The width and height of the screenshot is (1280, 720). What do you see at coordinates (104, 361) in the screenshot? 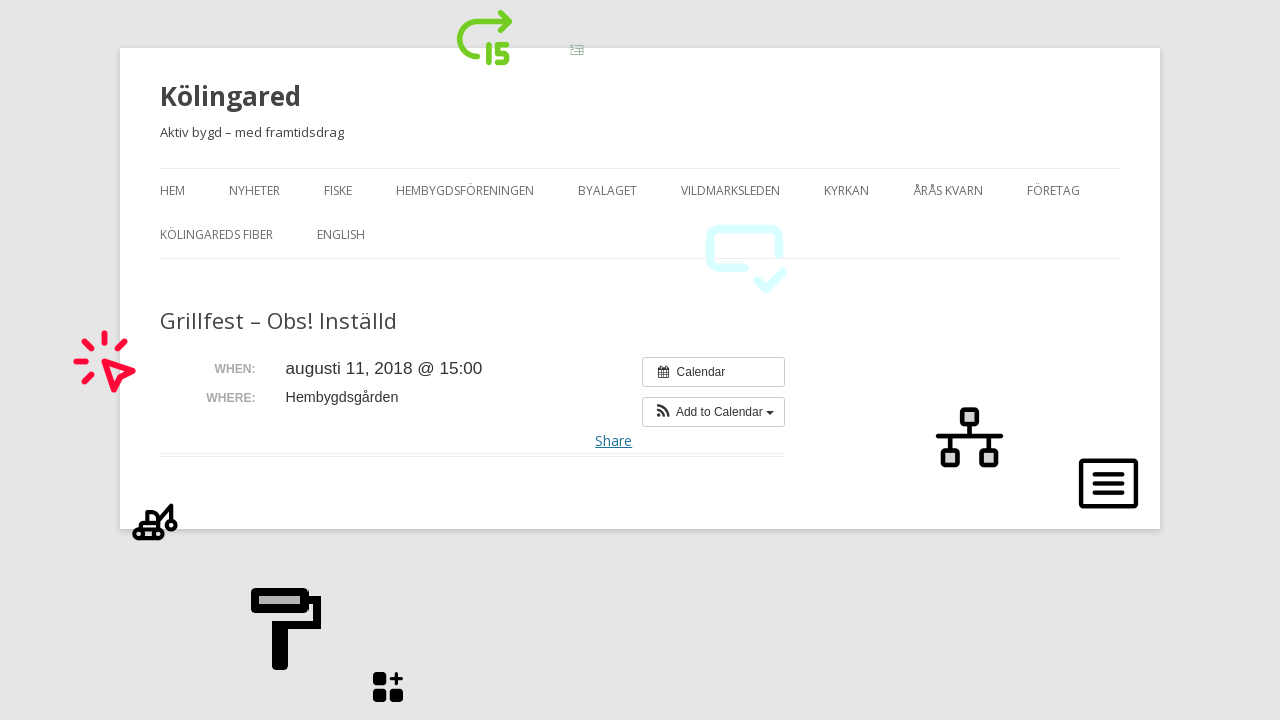
I see `tap or click to interact` at bounding box center [104, 361].